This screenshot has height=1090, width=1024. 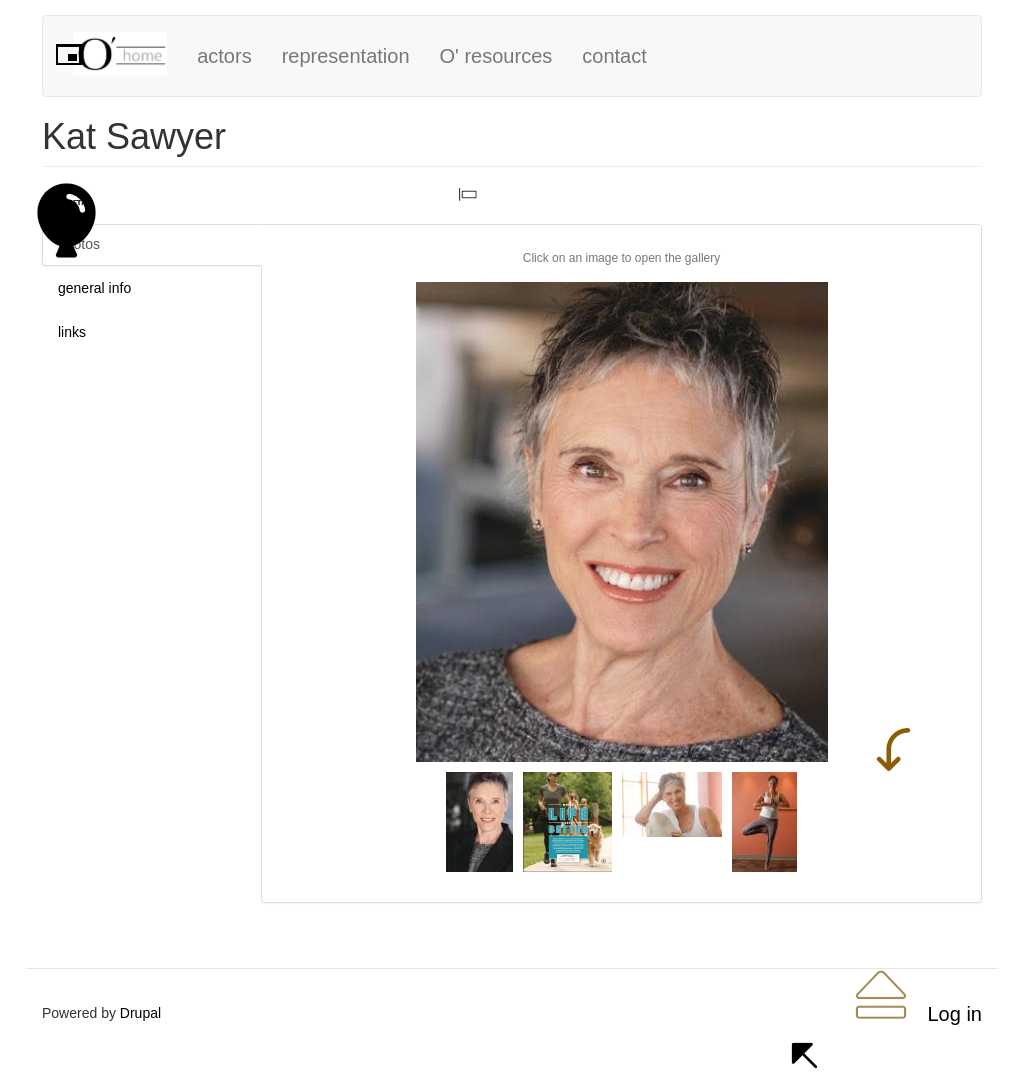 What do you see at coordinates (893, 749) in the screenshot?
I see `go back and down in navigation` at bounding box center [893, 749].